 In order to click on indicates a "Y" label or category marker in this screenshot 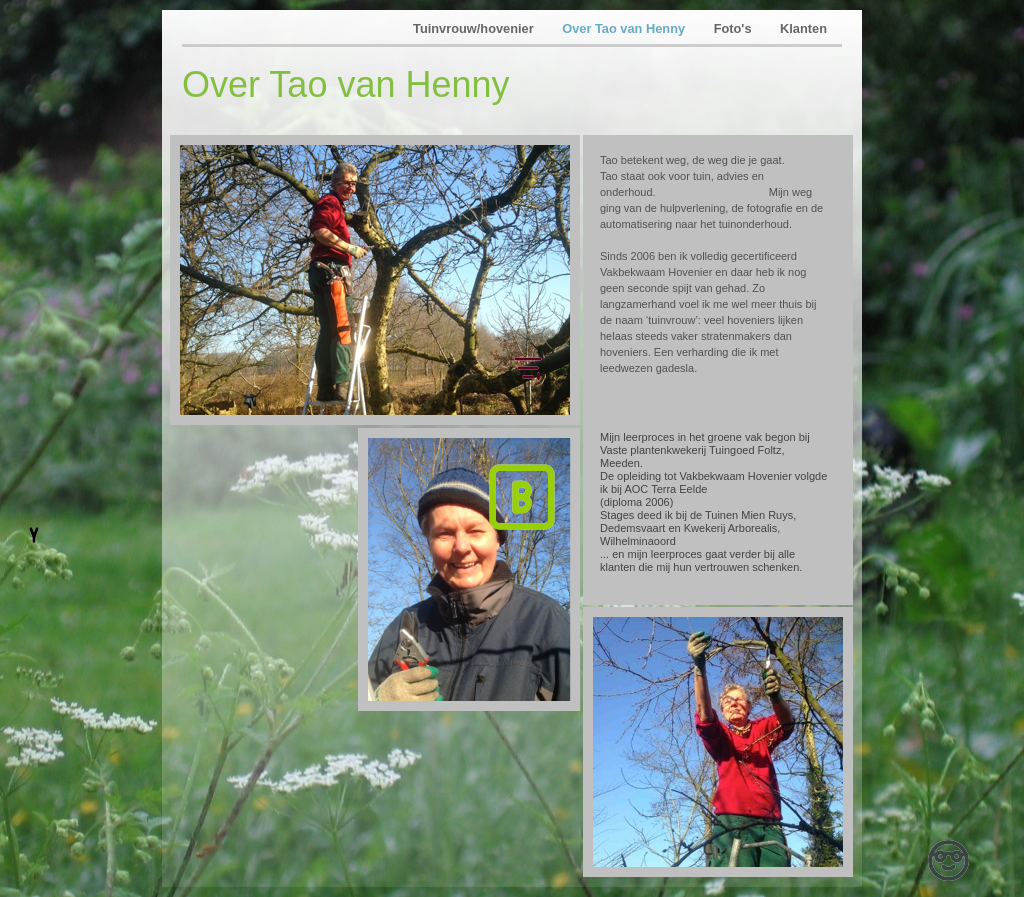, I will do `click(34, 535)`.